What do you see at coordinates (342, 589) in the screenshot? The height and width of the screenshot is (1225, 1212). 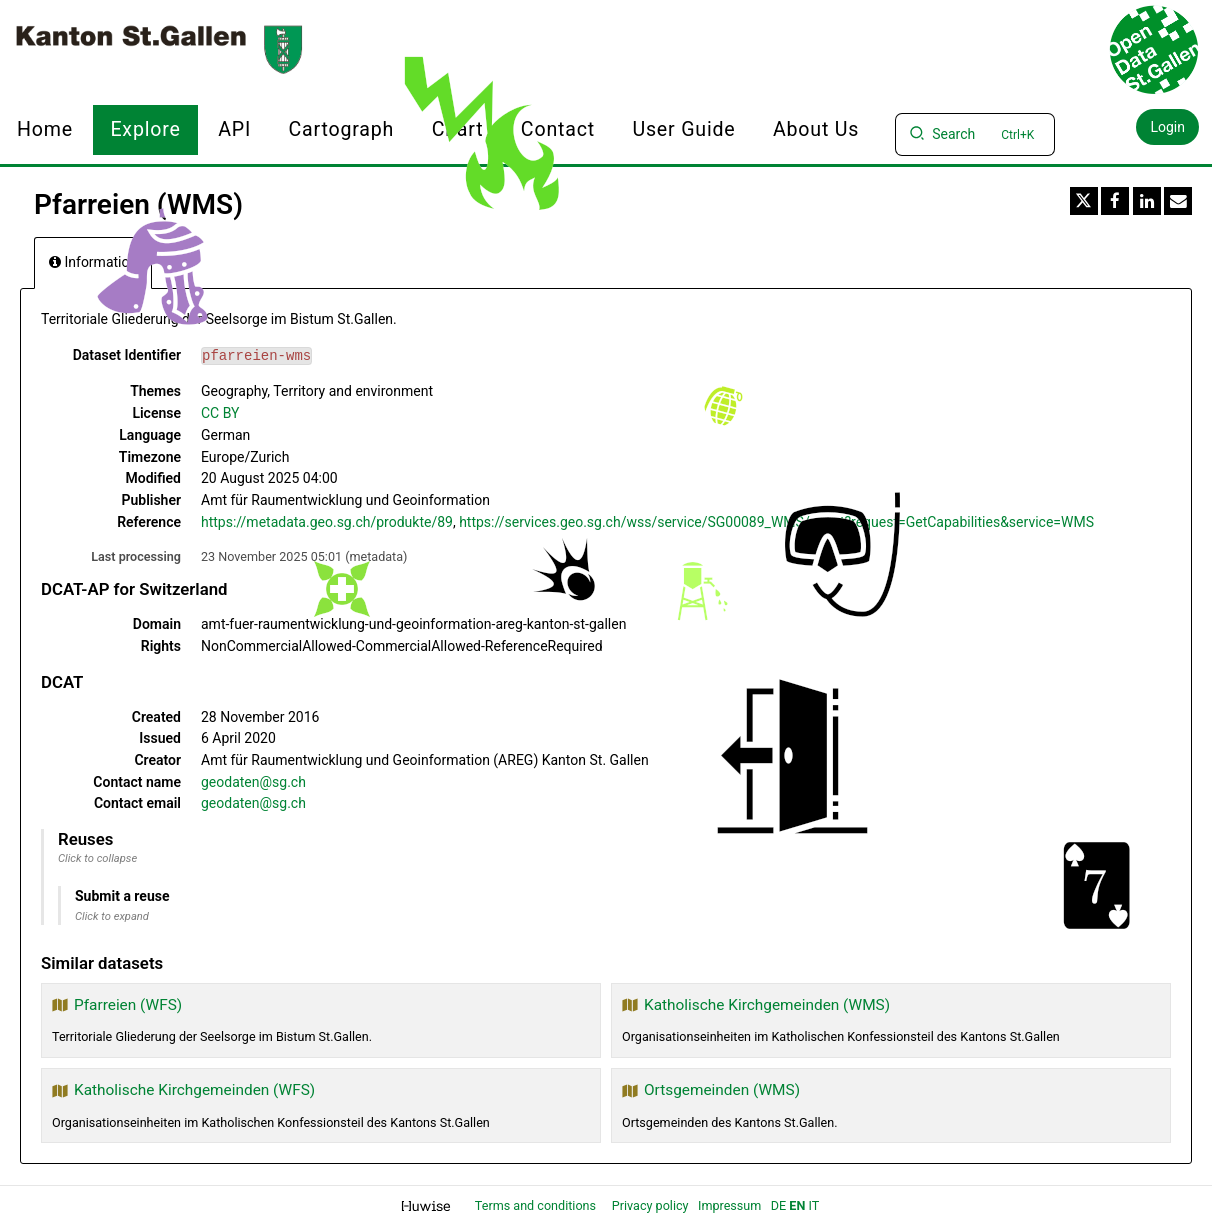 I see `indicates level four or advanced tier achievement` at bounding box center [342, 589].